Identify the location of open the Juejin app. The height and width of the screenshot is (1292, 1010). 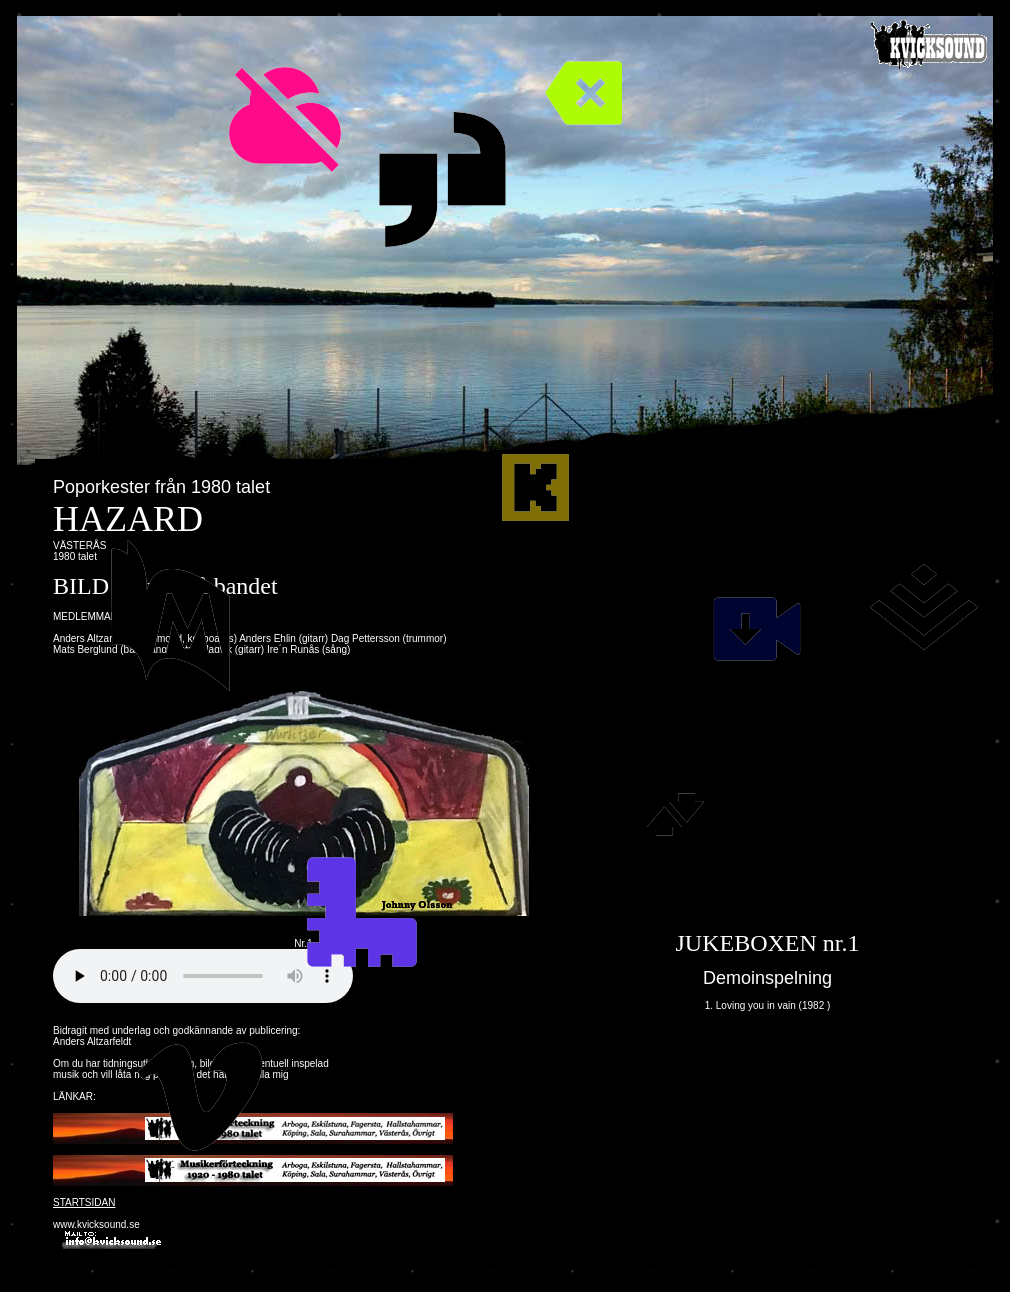
(924, 607).